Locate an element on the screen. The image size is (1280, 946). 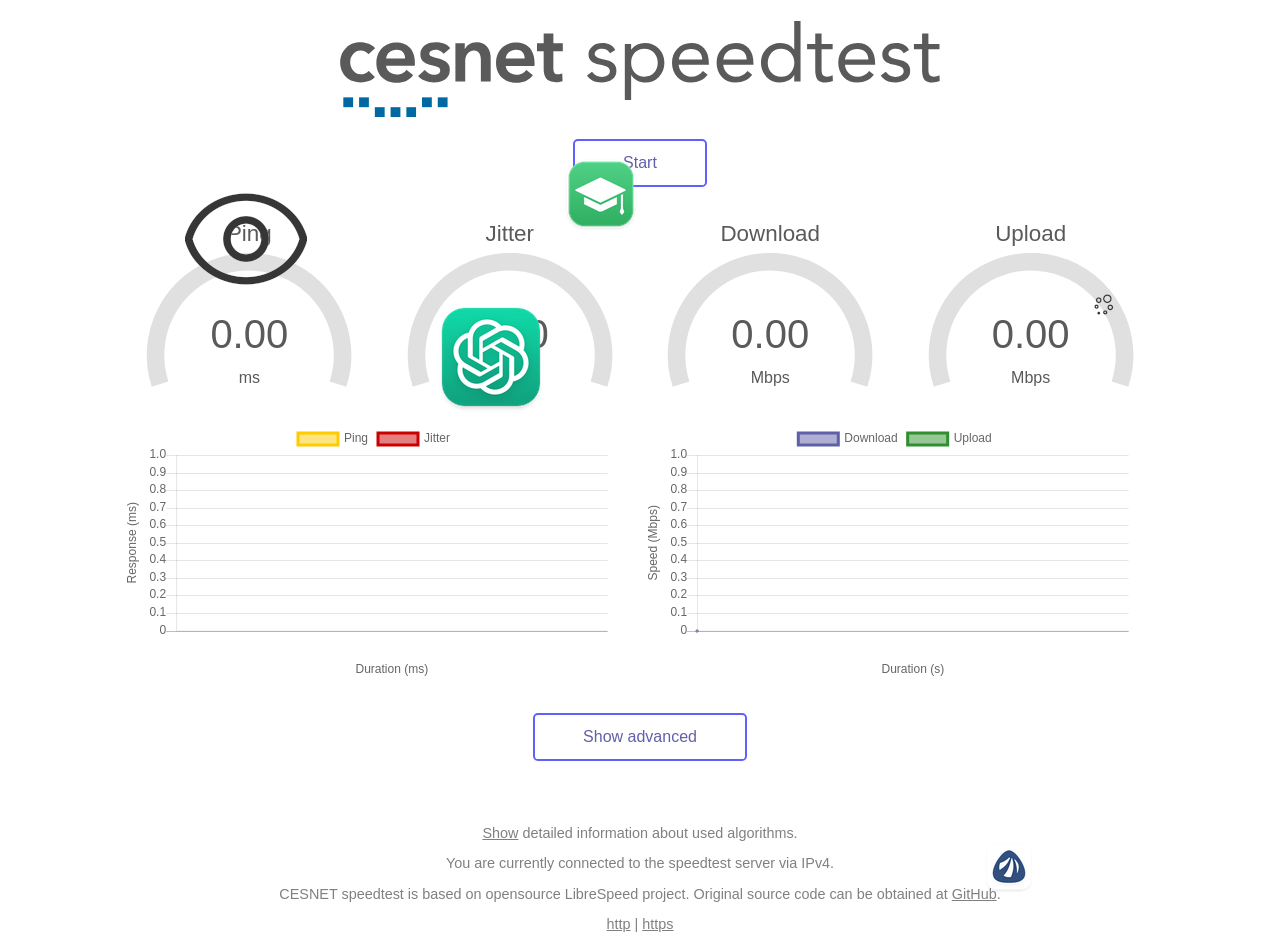
open education or learning apps is located at coordinates (601, 194).